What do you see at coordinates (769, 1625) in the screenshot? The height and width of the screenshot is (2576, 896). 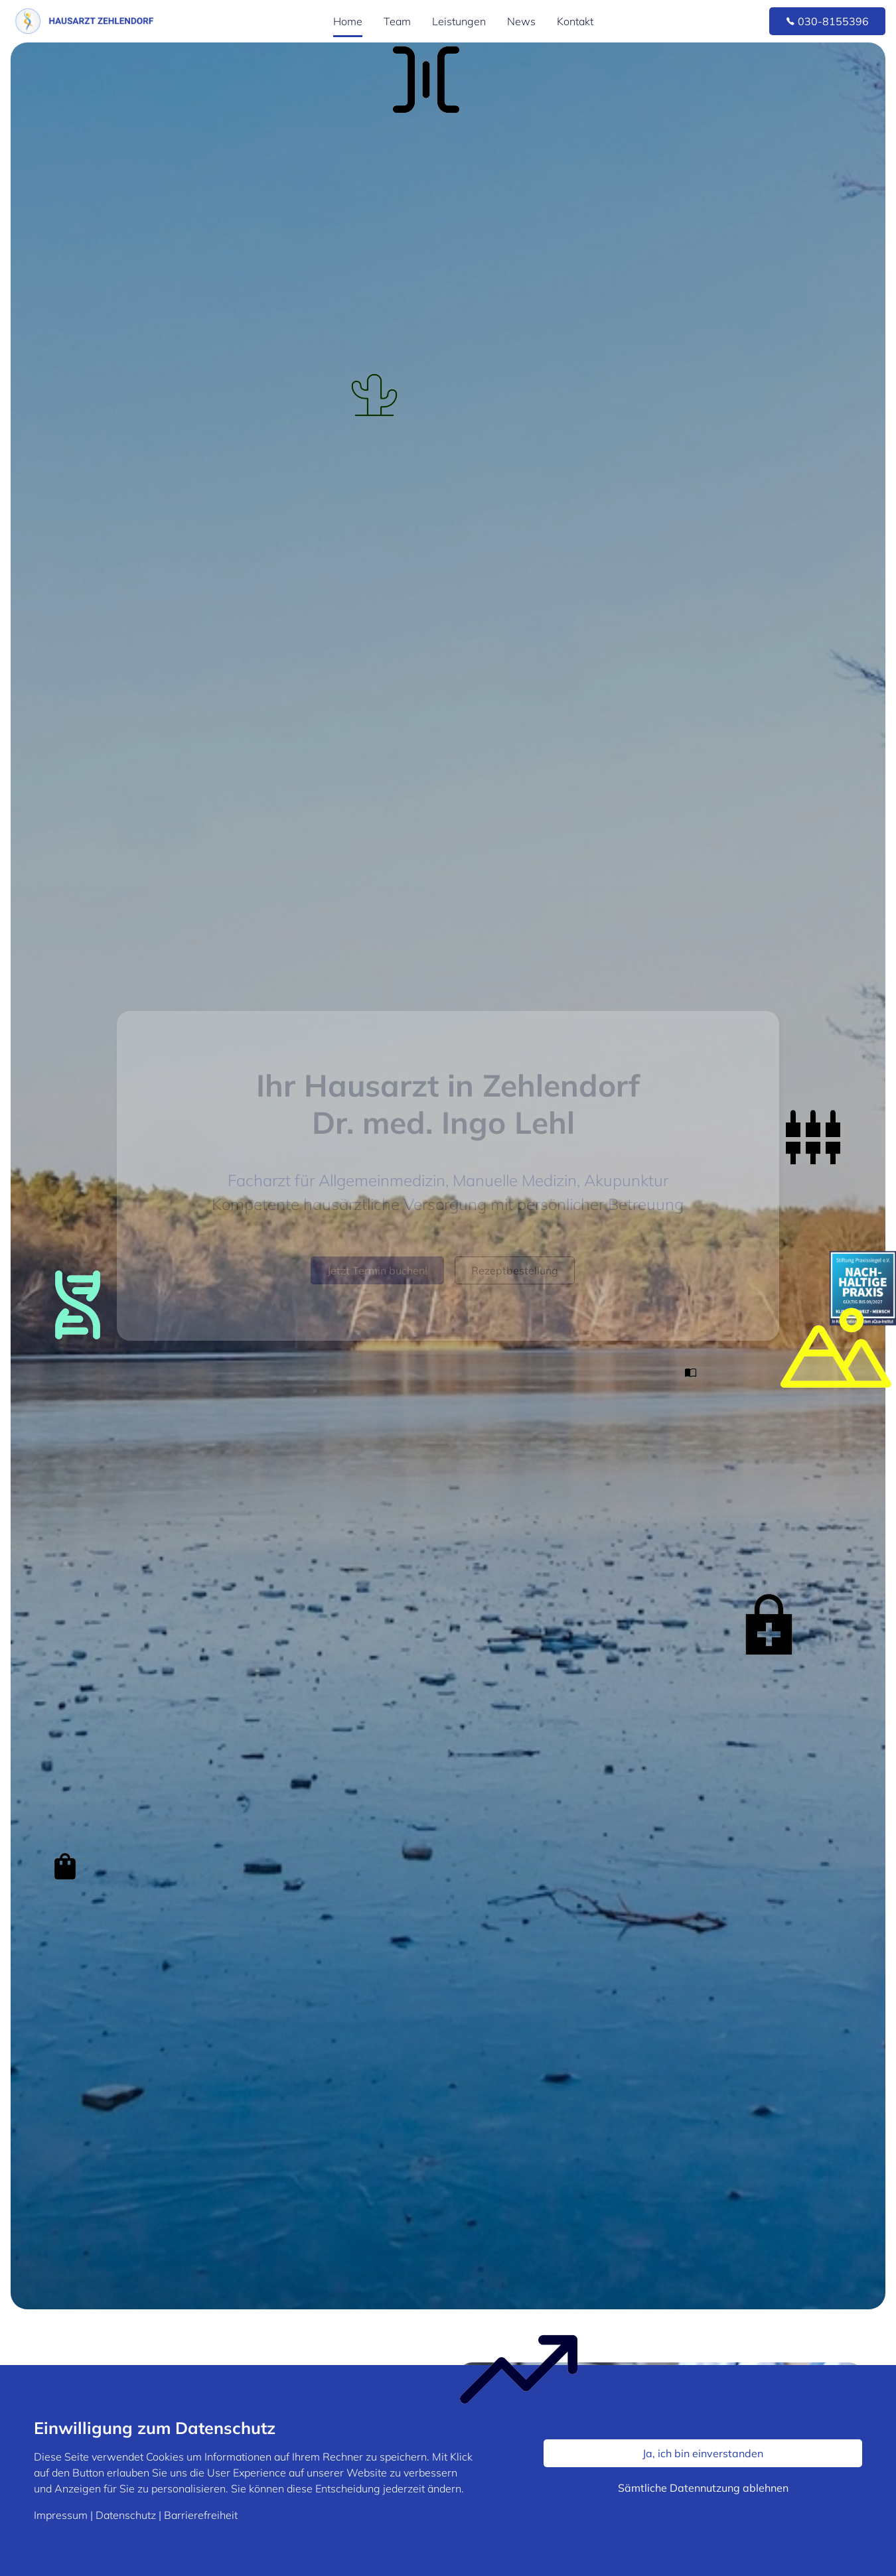 I see `indicates enhanced or additional security protection` at bounding box center [769, 1625].